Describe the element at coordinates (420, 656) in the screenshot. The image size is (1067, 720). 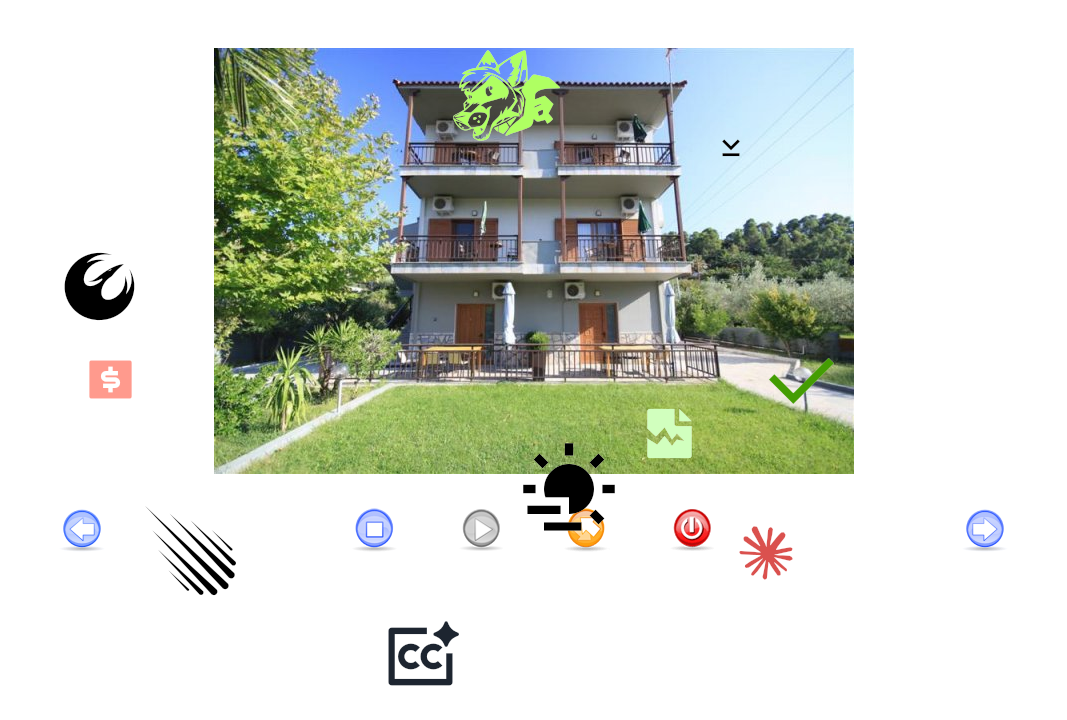
I see `enable AI-powered closed captions` at that location.